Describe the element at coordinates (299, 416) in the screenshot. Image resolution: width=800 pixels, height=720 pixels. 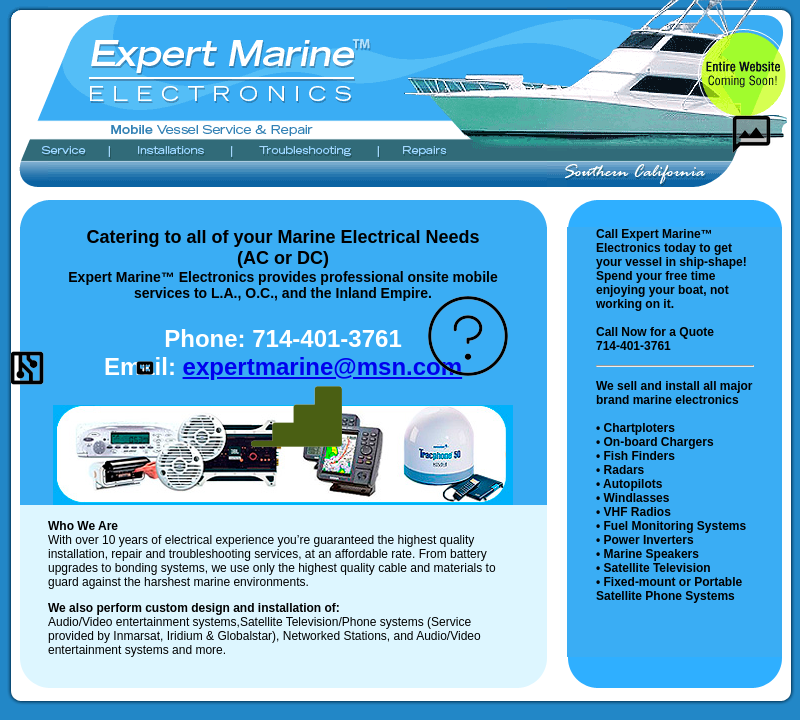
I see `view step count or fitness progress` at that location.